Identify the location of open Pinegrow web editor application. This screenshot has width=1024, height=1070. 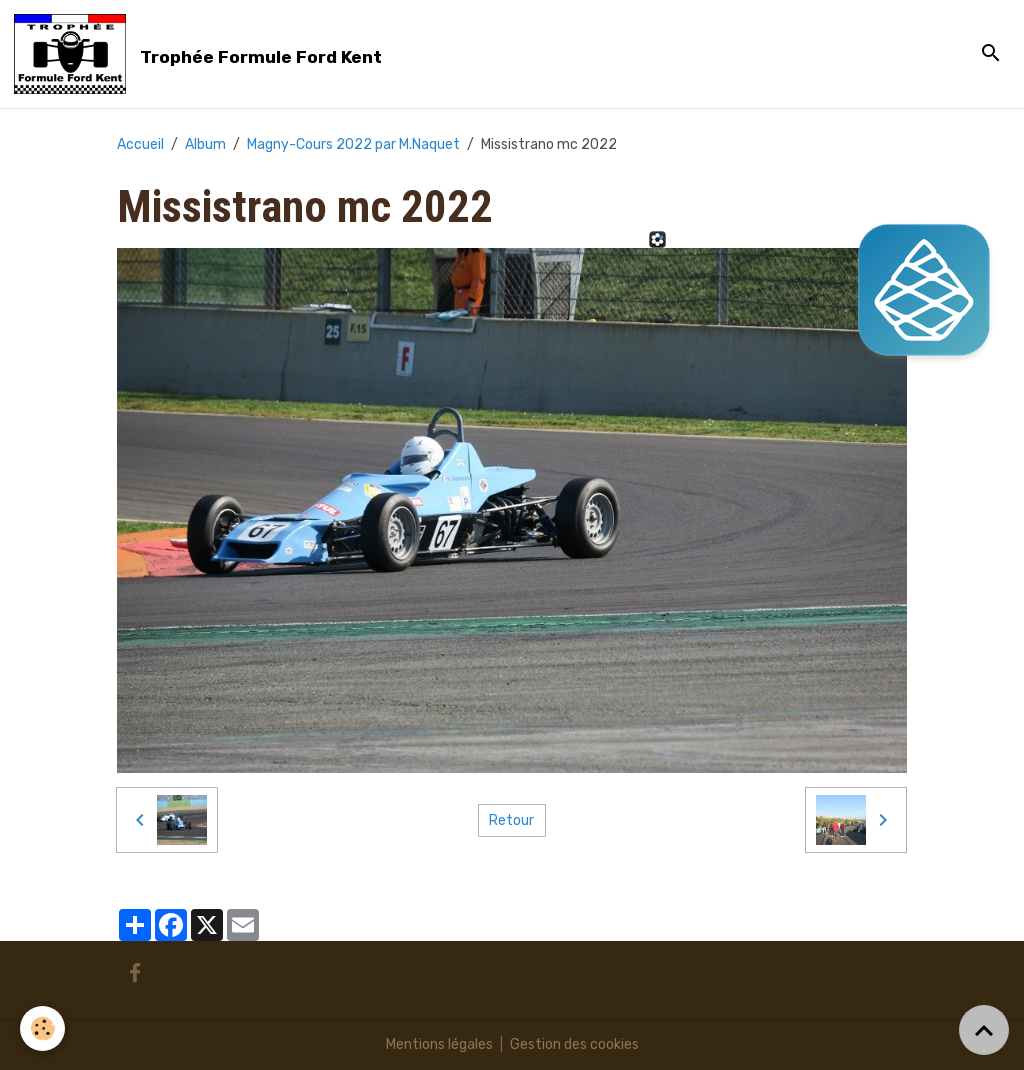
(924, 290).